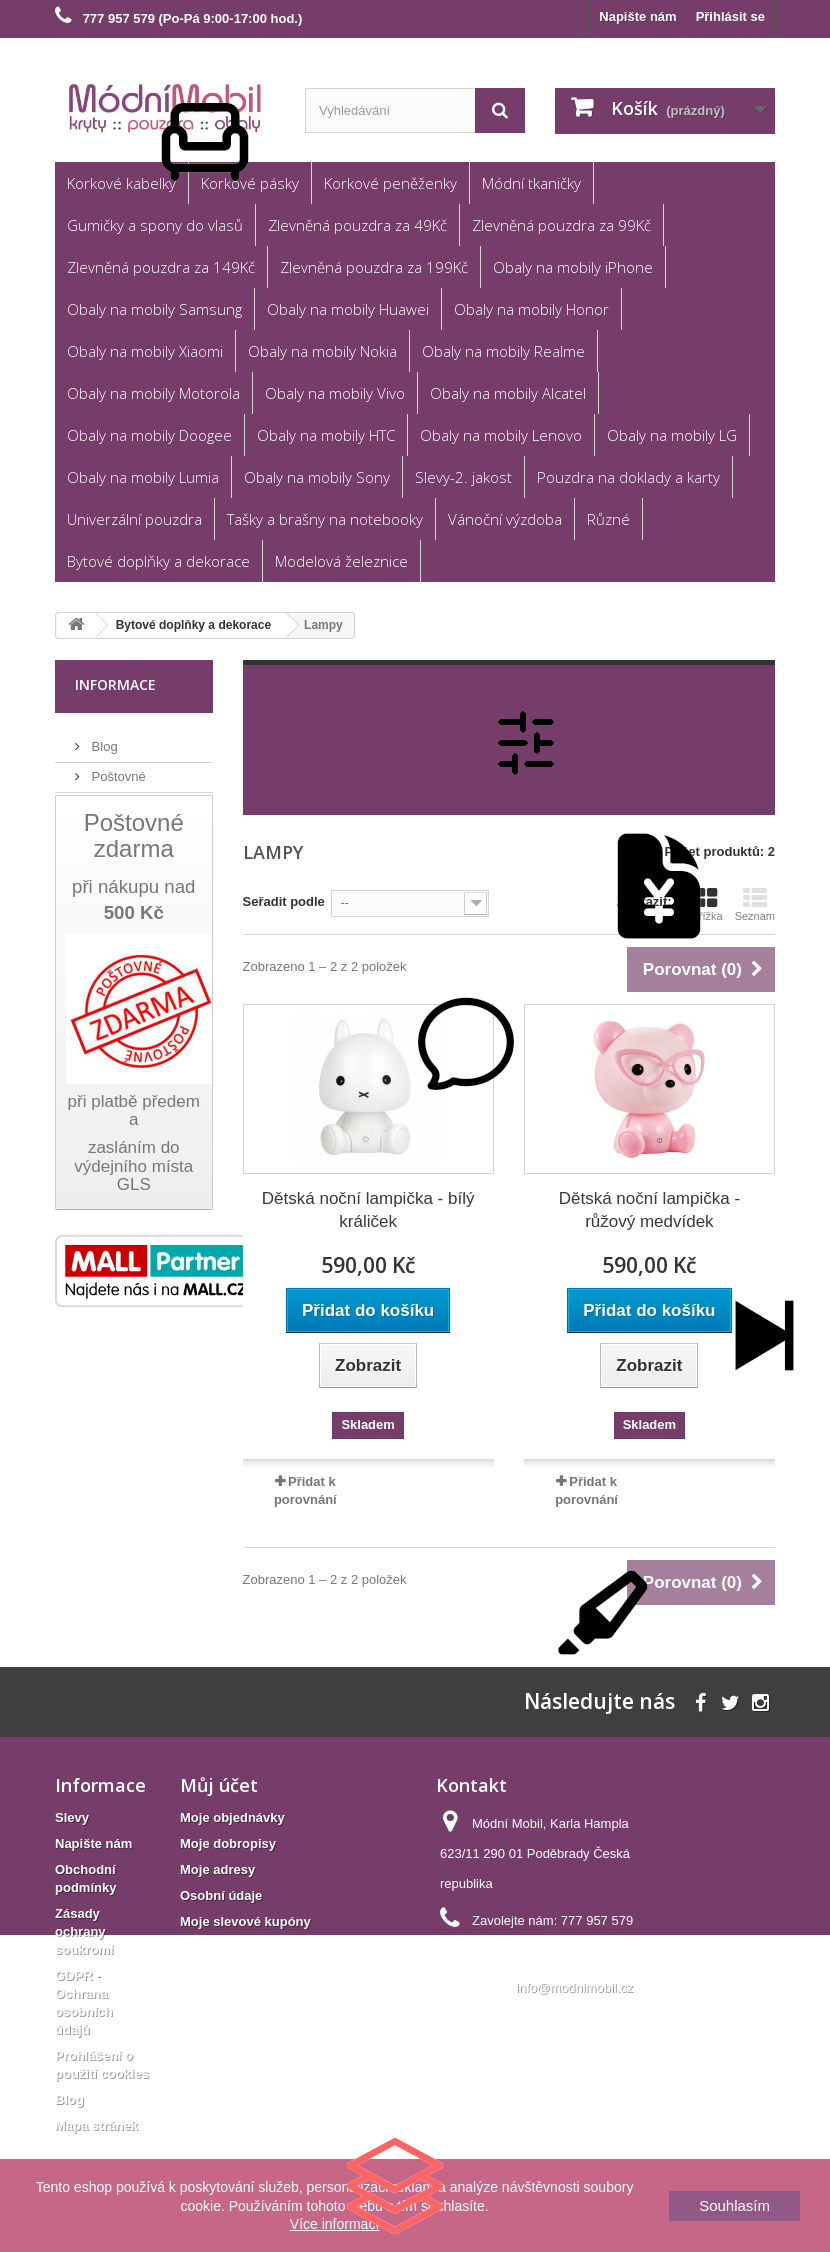 This screenshot has height=2252, width=830. I want to click on highlight or mark up text, so click(605, 1612).